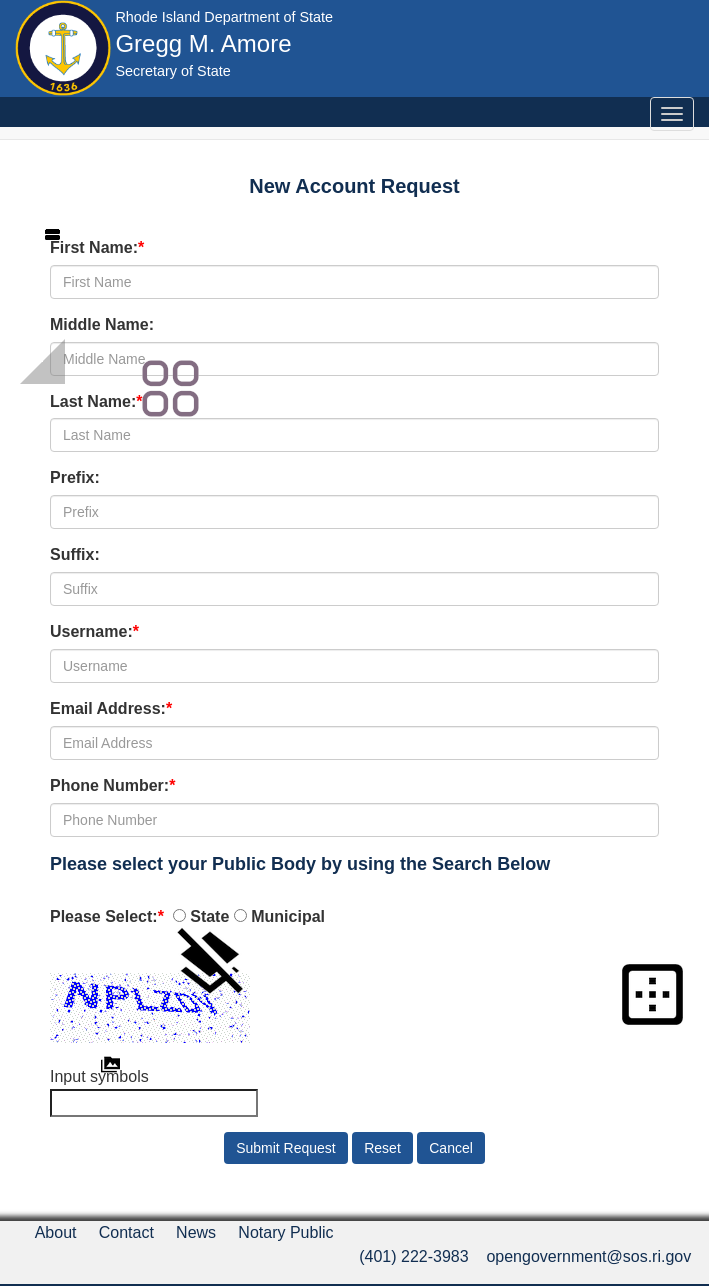  What do you see at coordinates (652, 994) in the screenshot?
I see `apply outer border to selected cells` at bounding box center [652, 994].